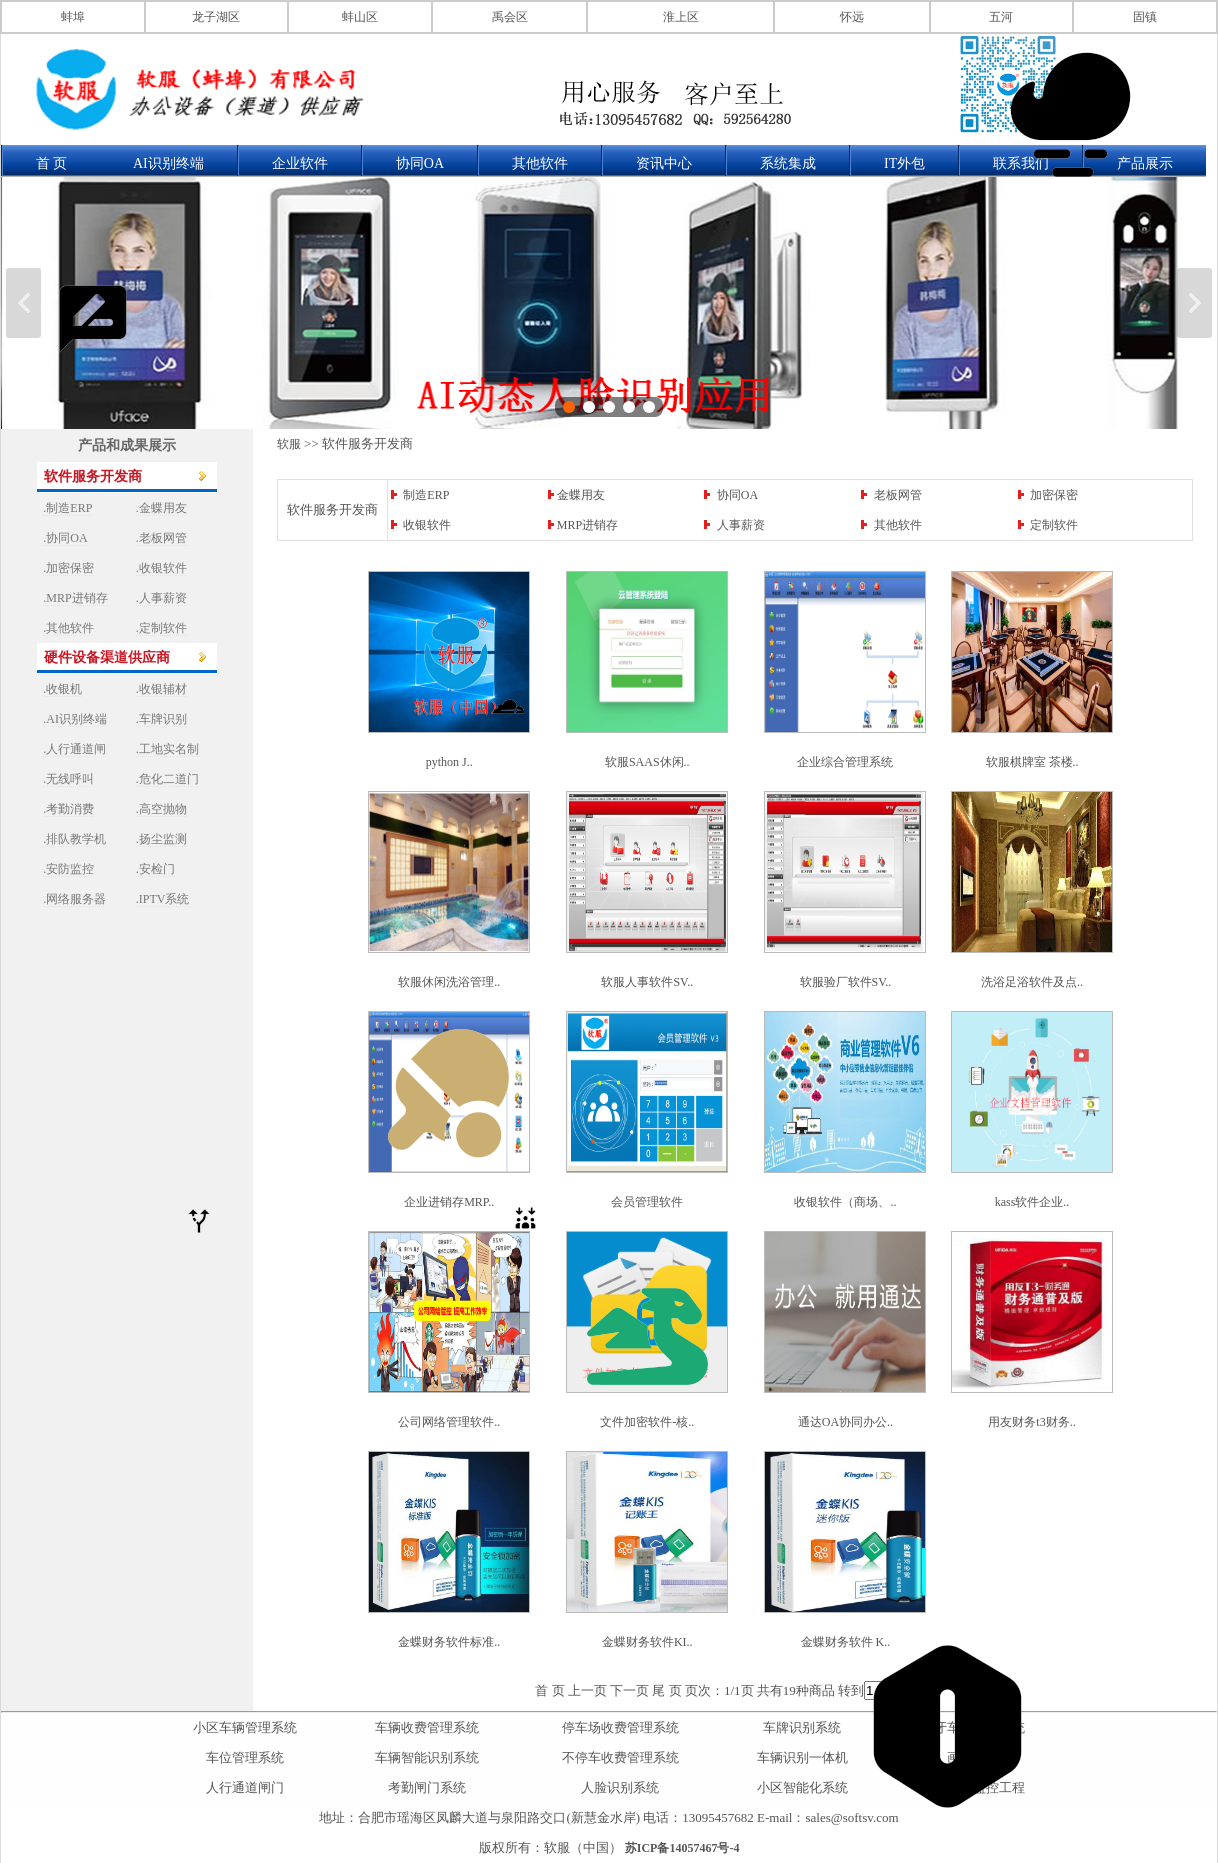 The height and width of the screenshot is (1863, 1218). Describe the element at coordinates (947, 1726) in the screenshot. I see `view information or details` at that location.